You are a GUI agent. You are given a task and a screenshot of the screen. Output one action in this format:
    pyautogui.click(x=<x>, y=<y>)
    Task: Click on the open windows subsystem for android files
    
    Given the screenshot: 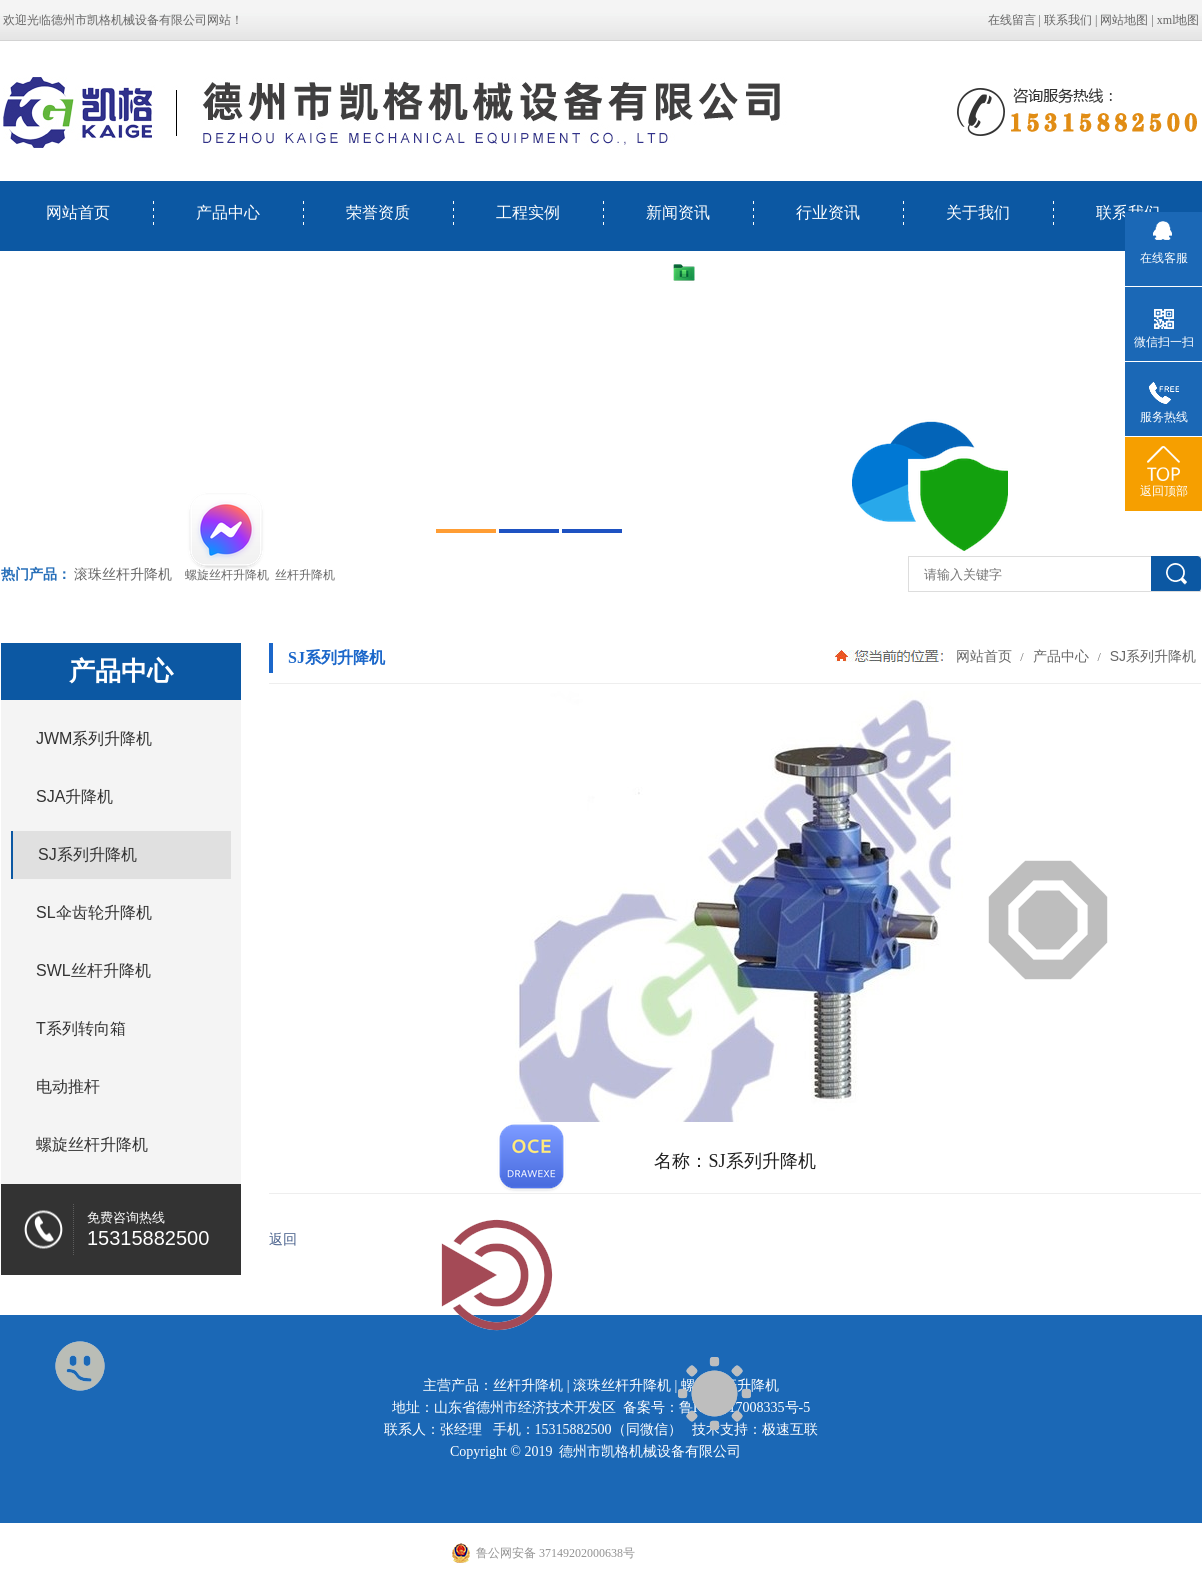 What is the action you would take?
    pyautogui.click(x=684, y=273)
    